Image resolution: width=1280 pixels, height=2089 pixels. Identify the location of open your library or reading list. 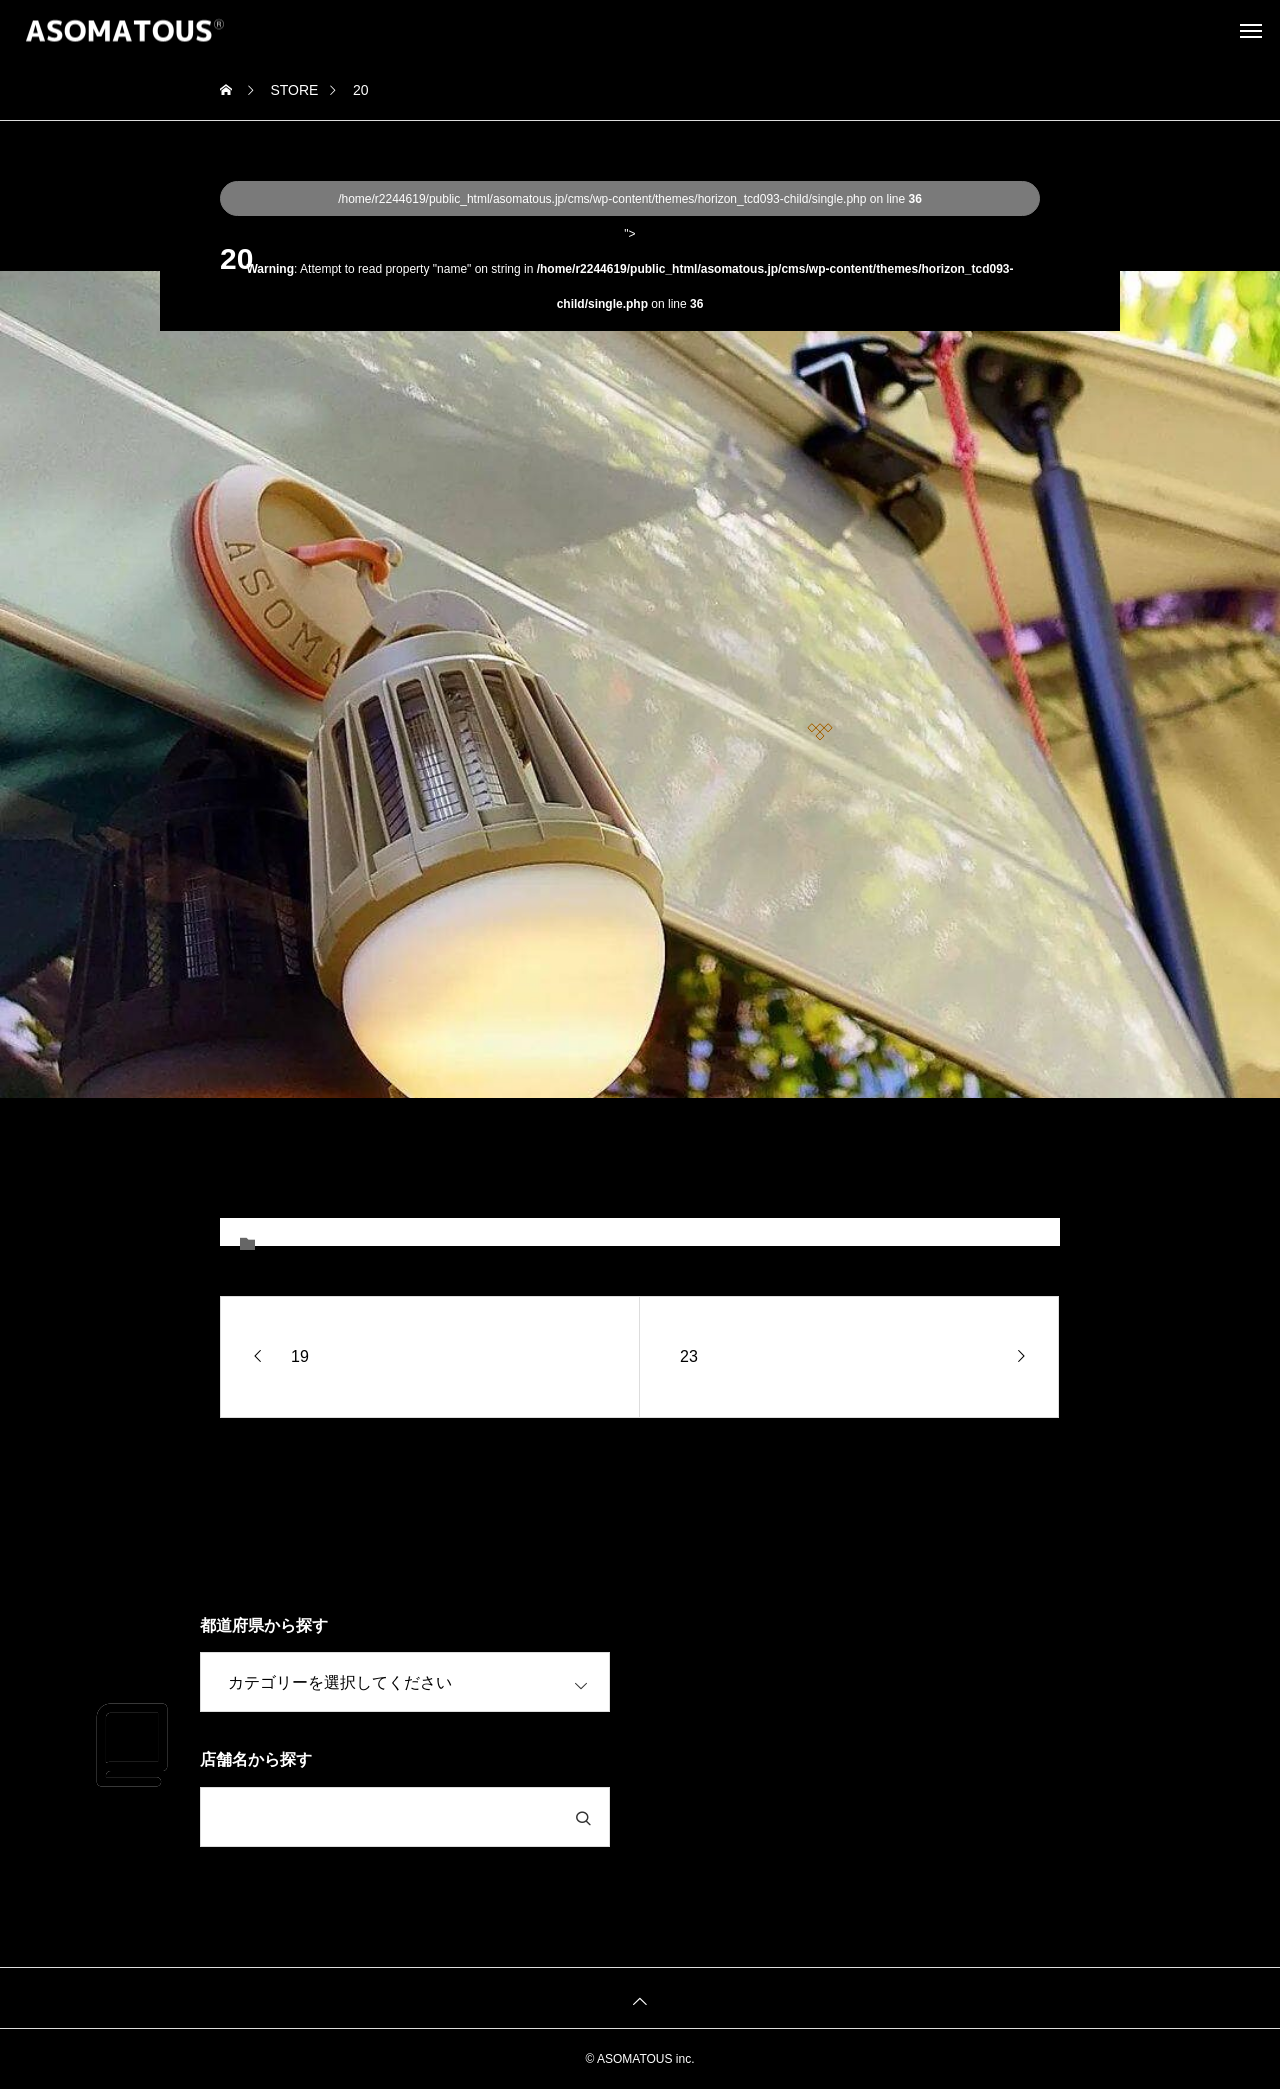
(132, 1745).